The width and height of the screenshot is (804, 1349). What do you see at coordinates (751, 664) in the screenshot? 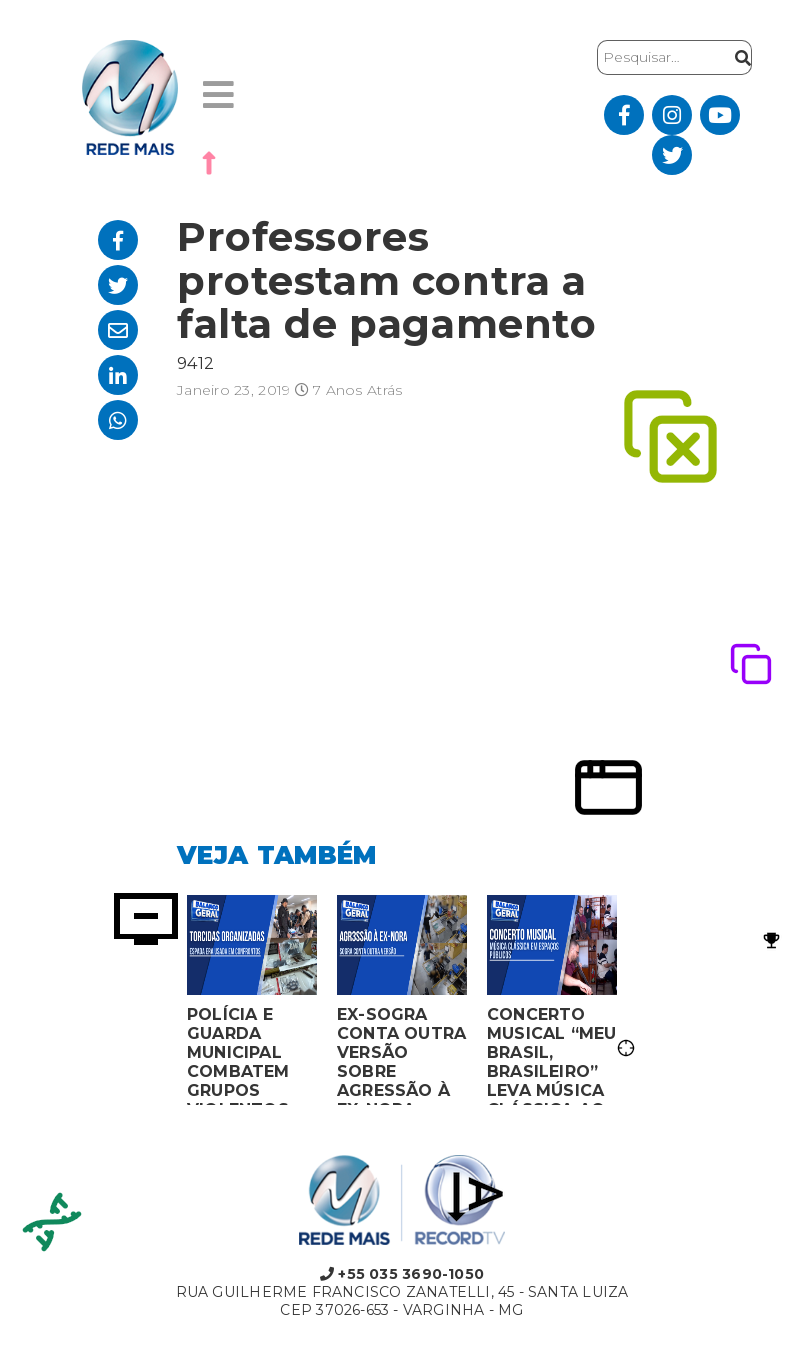
I see `copy to clipboard` at bounding box center [751, 664].